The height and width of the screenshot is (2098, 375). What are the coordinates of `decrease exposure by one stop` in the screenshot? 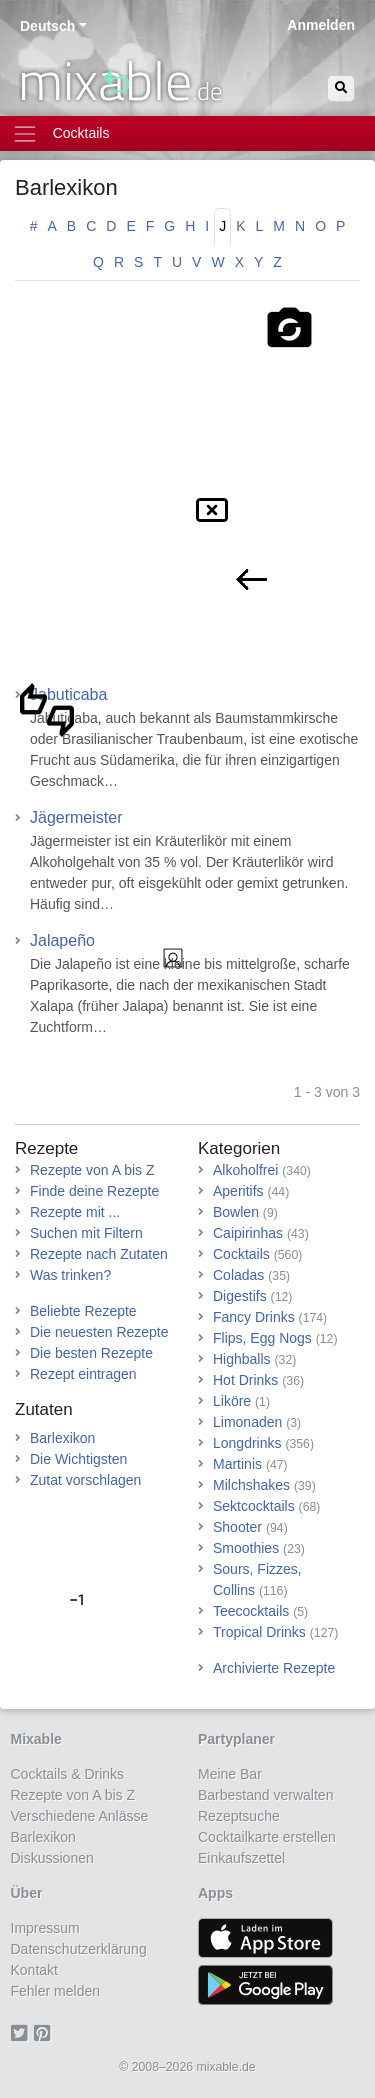 It's located at (77, 1600).